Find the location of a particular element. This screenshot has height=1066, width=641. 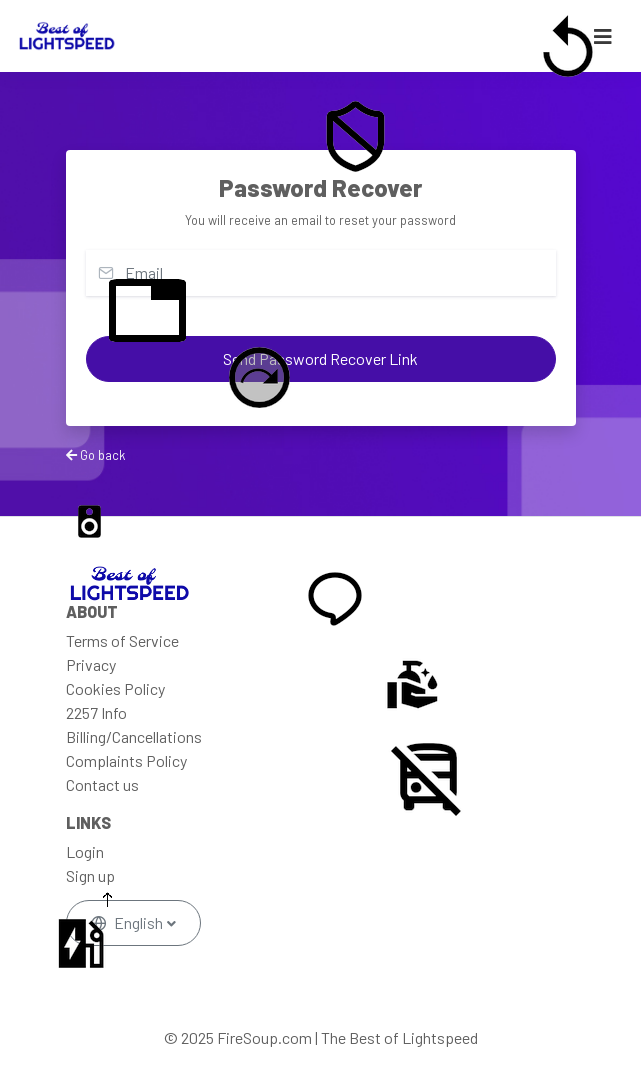

adjust speaker or audio output settings is located at coordinates (89, 521).